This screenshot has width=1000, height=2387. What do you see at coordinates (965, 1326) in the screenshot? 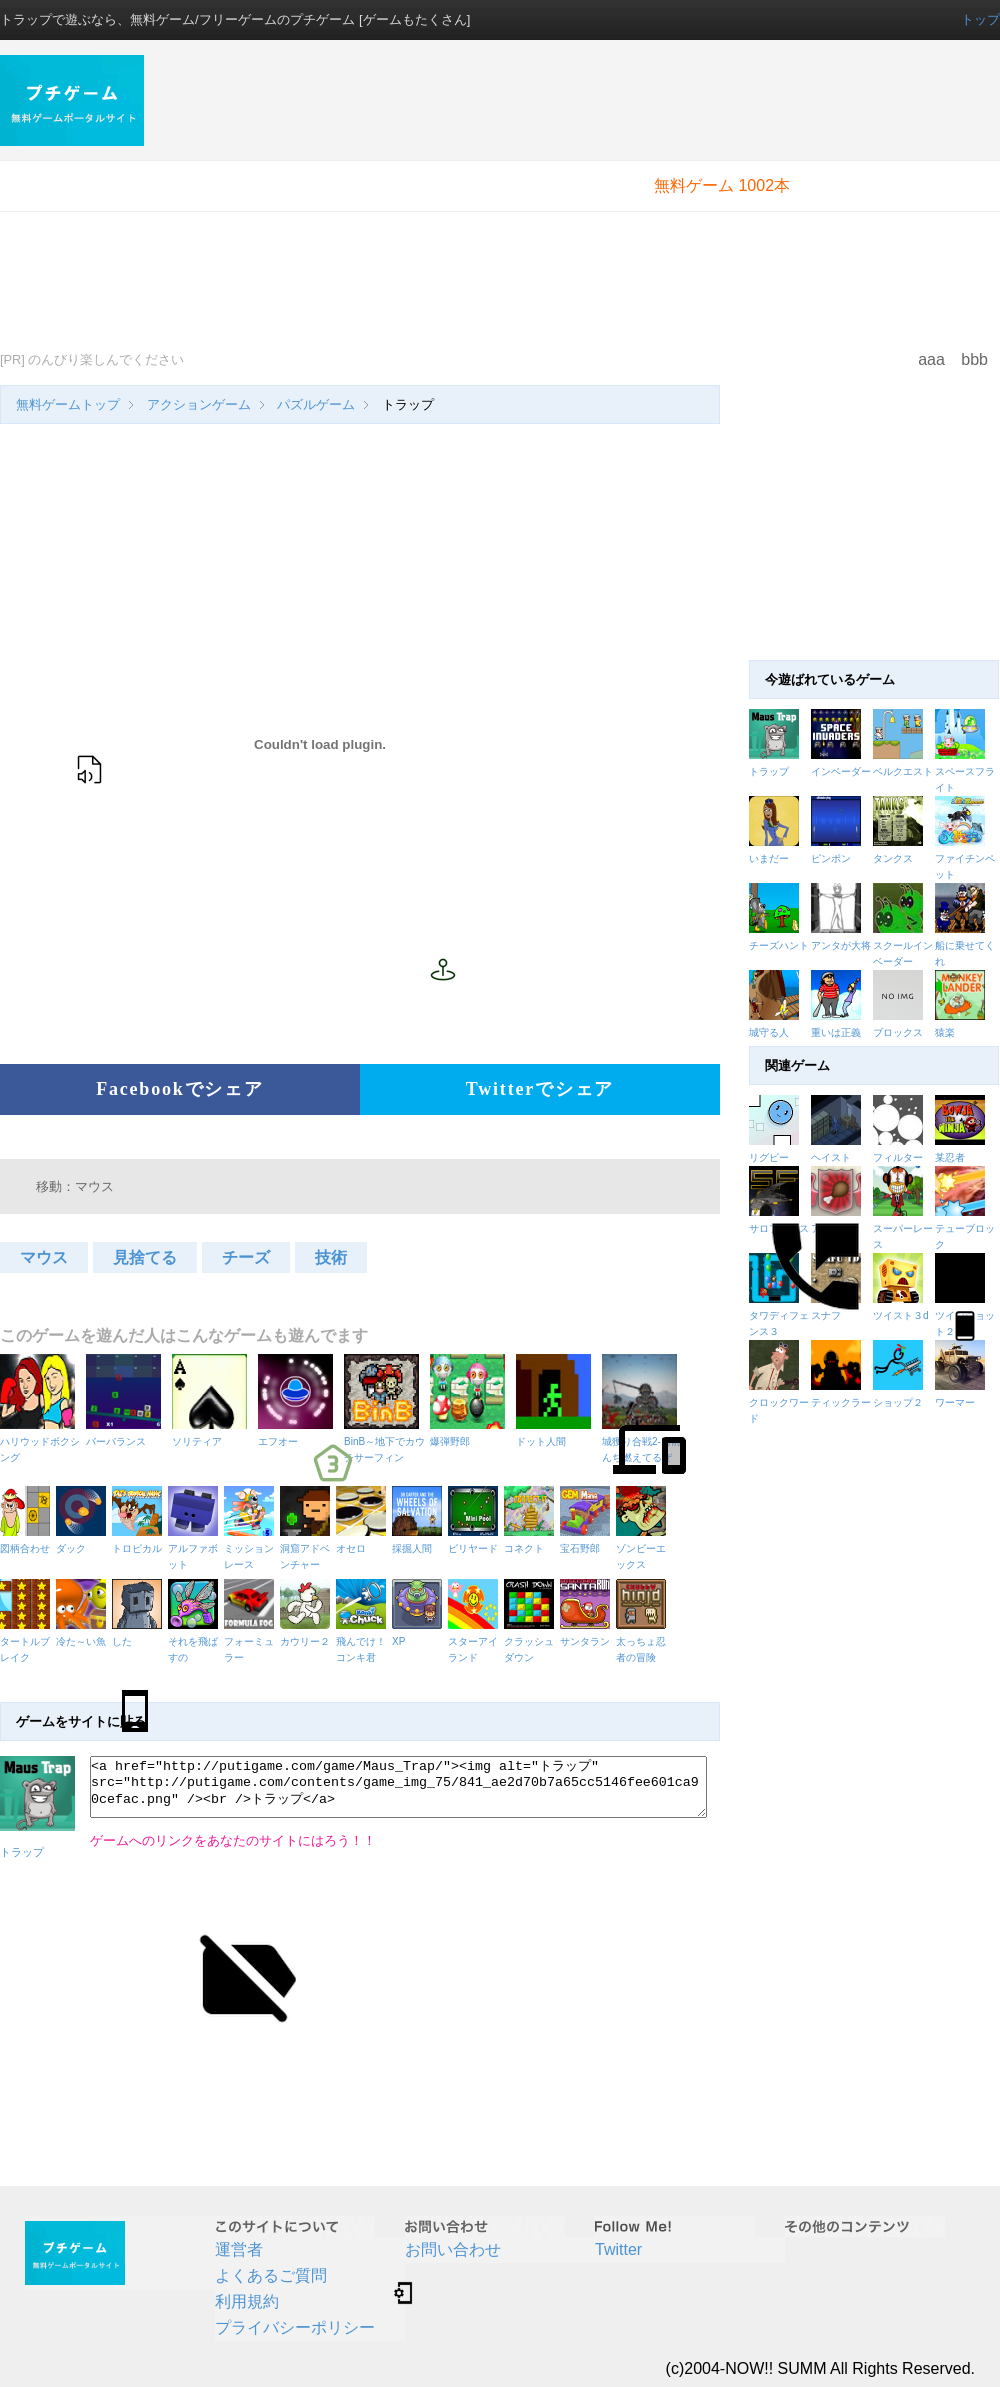
I see `view mobile device settings` at bounding box center [965, 1326].